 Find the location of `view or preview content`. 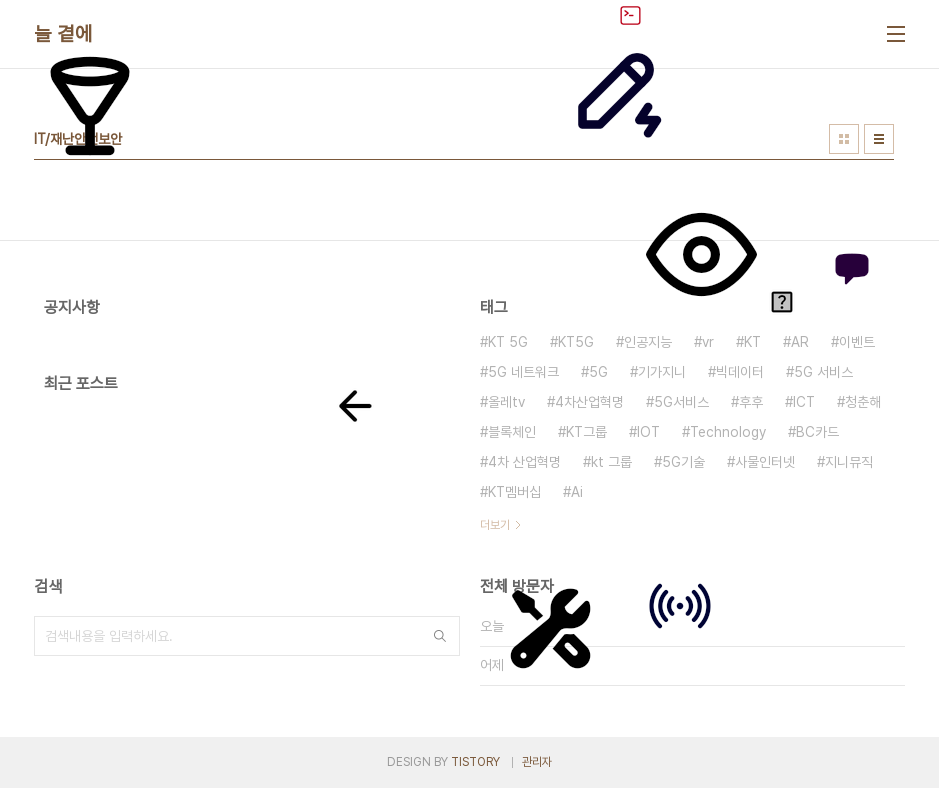

view or preview content is located at coordinates (701, 254).